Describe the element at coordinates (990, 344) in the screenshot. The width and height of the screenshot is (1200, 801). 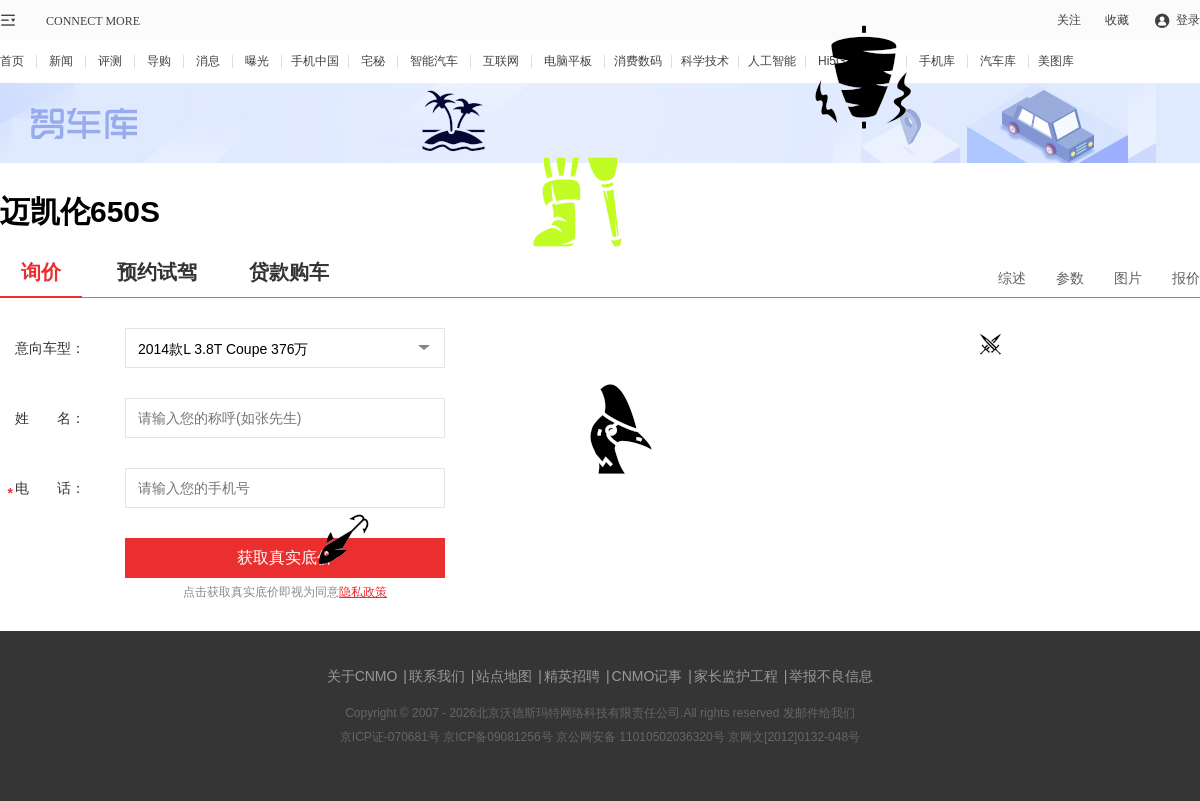
I see `indicates combat or battle mode` at that location.